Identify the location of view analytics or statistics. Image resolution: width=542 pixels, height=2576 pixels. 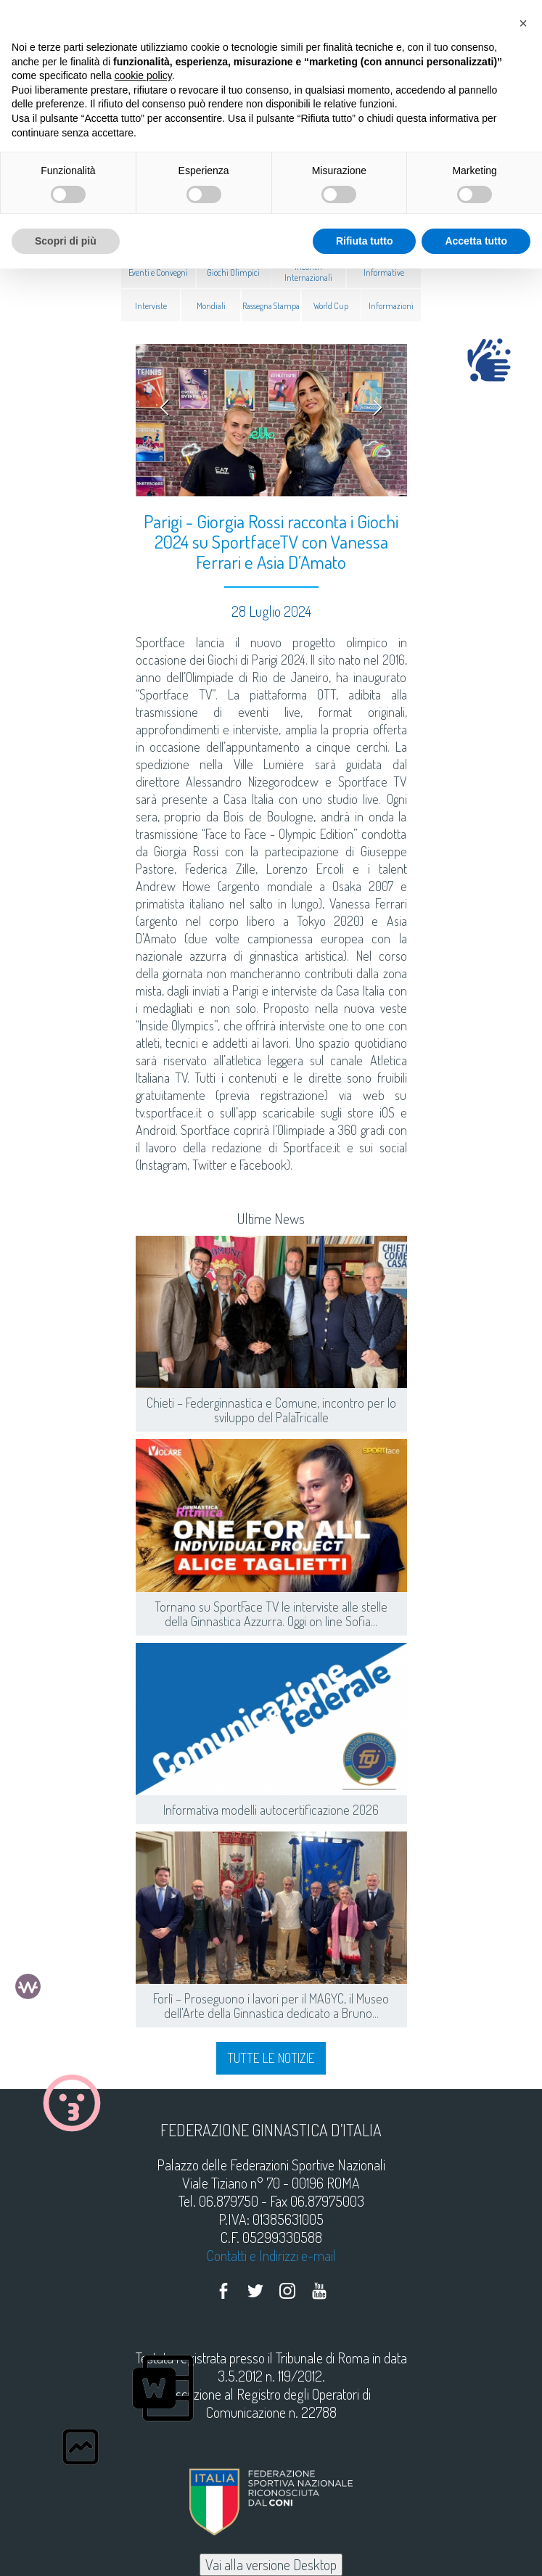
(81, 2447).